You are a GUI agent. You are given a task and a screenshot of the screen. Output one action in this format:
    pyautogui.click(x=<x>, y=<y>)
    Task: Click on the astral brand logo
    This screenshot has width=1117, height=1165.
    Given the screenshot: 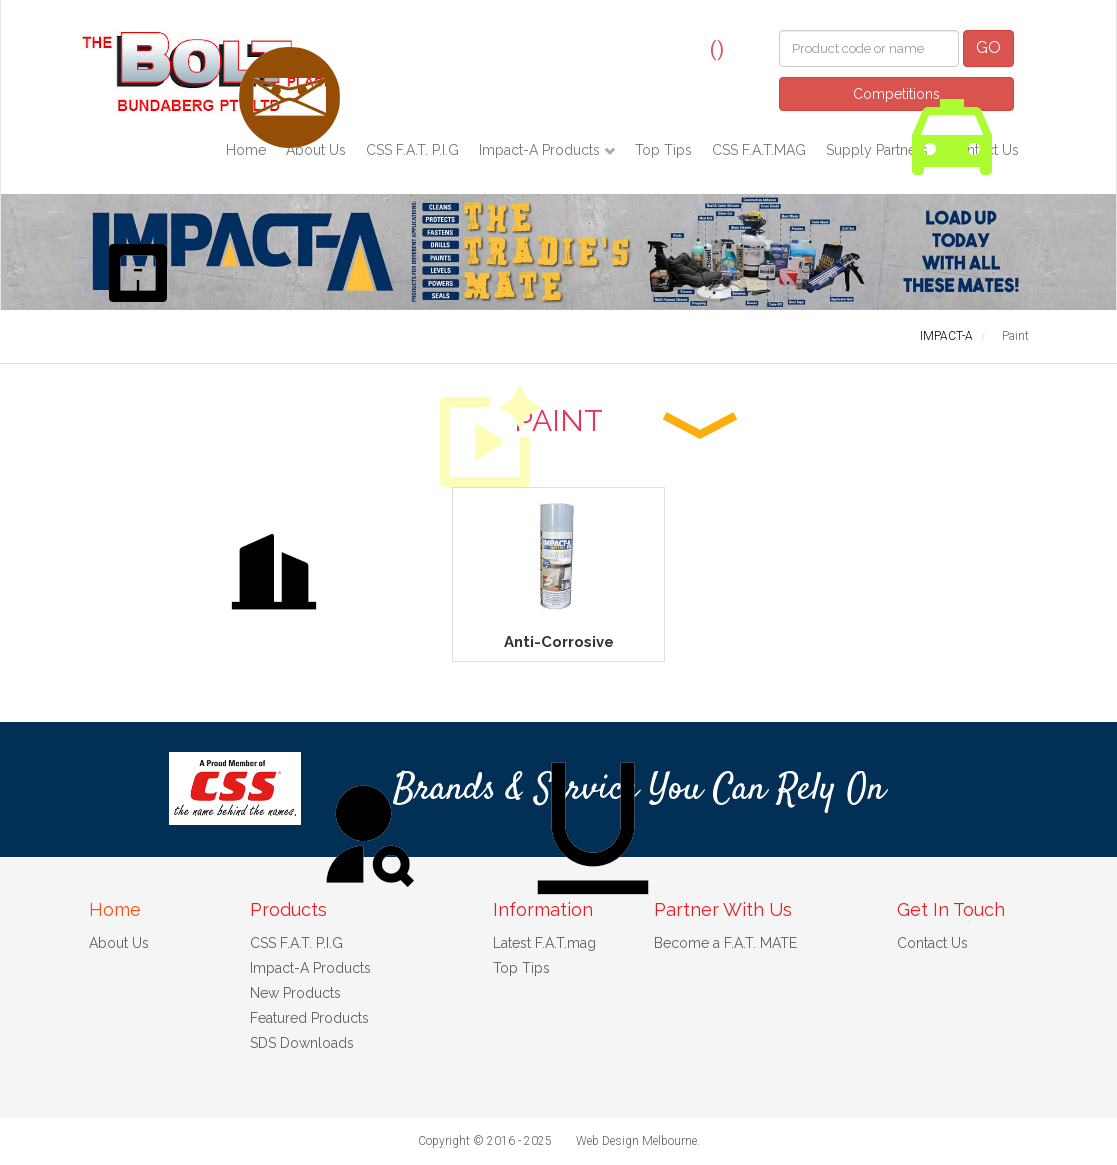 What is the action you would take?
    pyautogui.click(x=138, y=273)
    